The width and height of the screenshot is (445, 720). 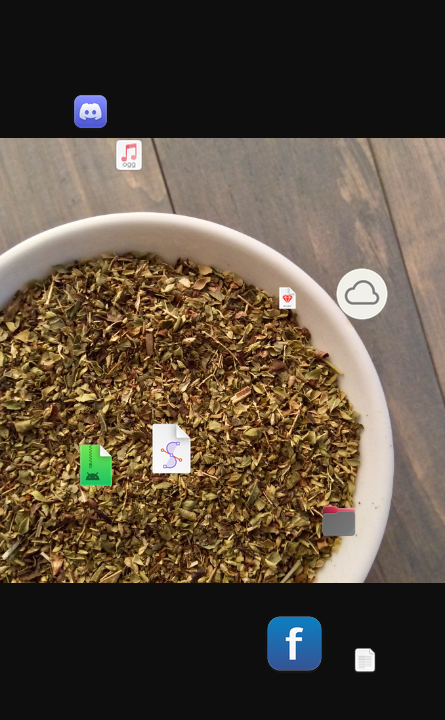 I want to click on an android application package file, so click(x=96, y=466).